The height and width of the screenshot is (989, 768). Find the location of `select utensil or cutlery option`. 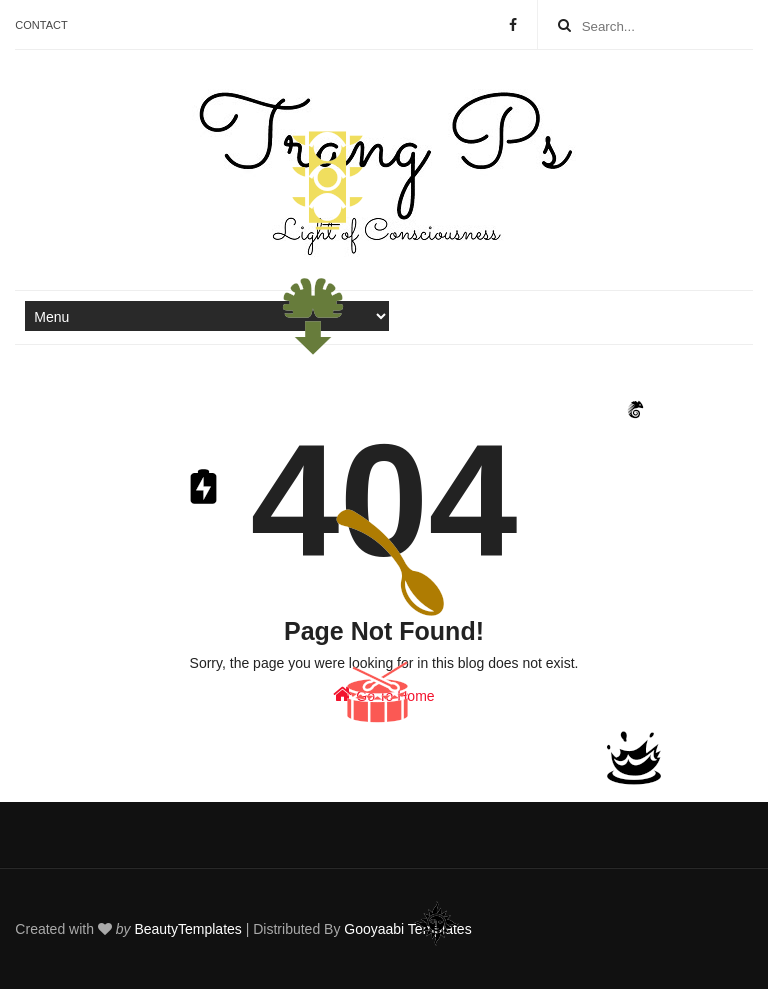

select utensil or cutlery option is located at coordinates (390, 562).